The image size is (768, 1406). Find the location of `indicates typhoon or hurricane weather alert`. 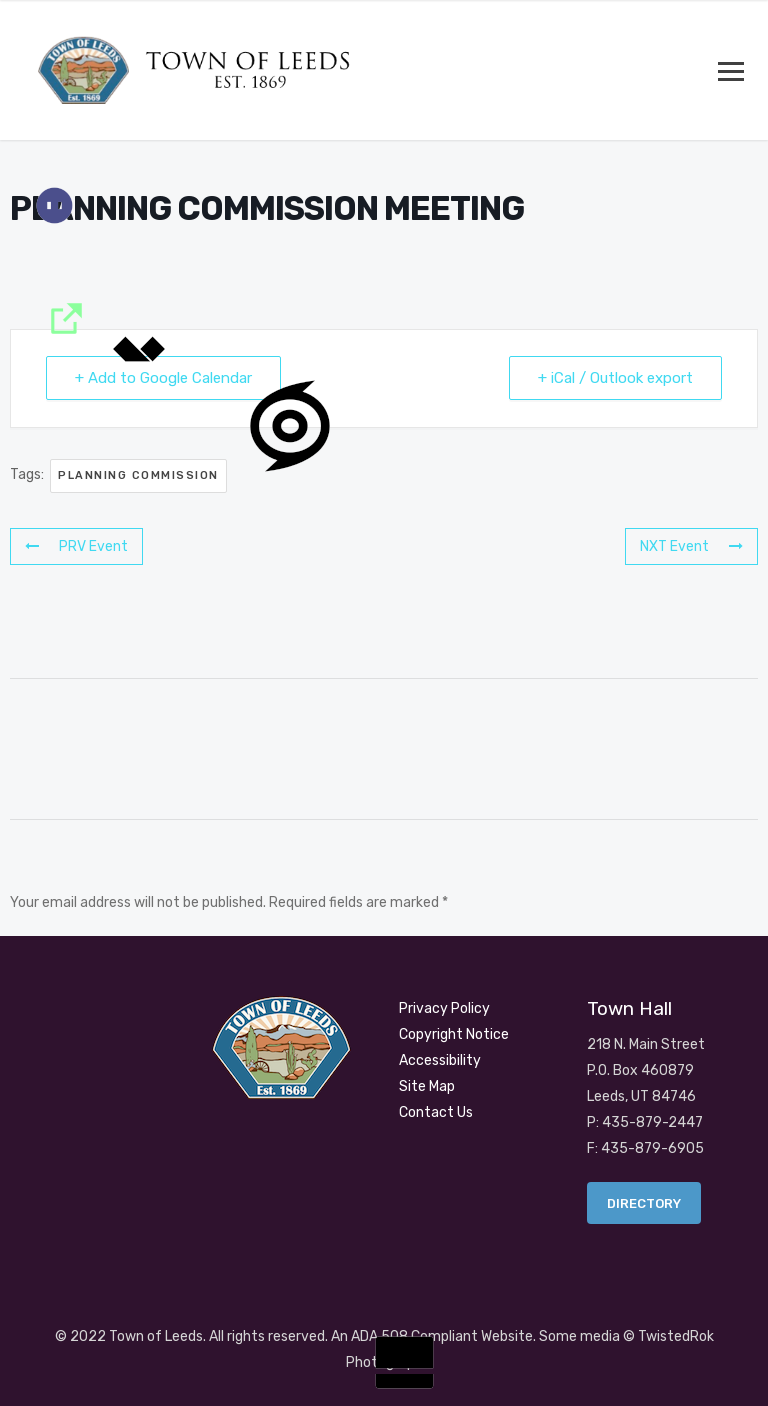

indicates typhoon or hurricane weather alert is located at coordinates (290, 426).